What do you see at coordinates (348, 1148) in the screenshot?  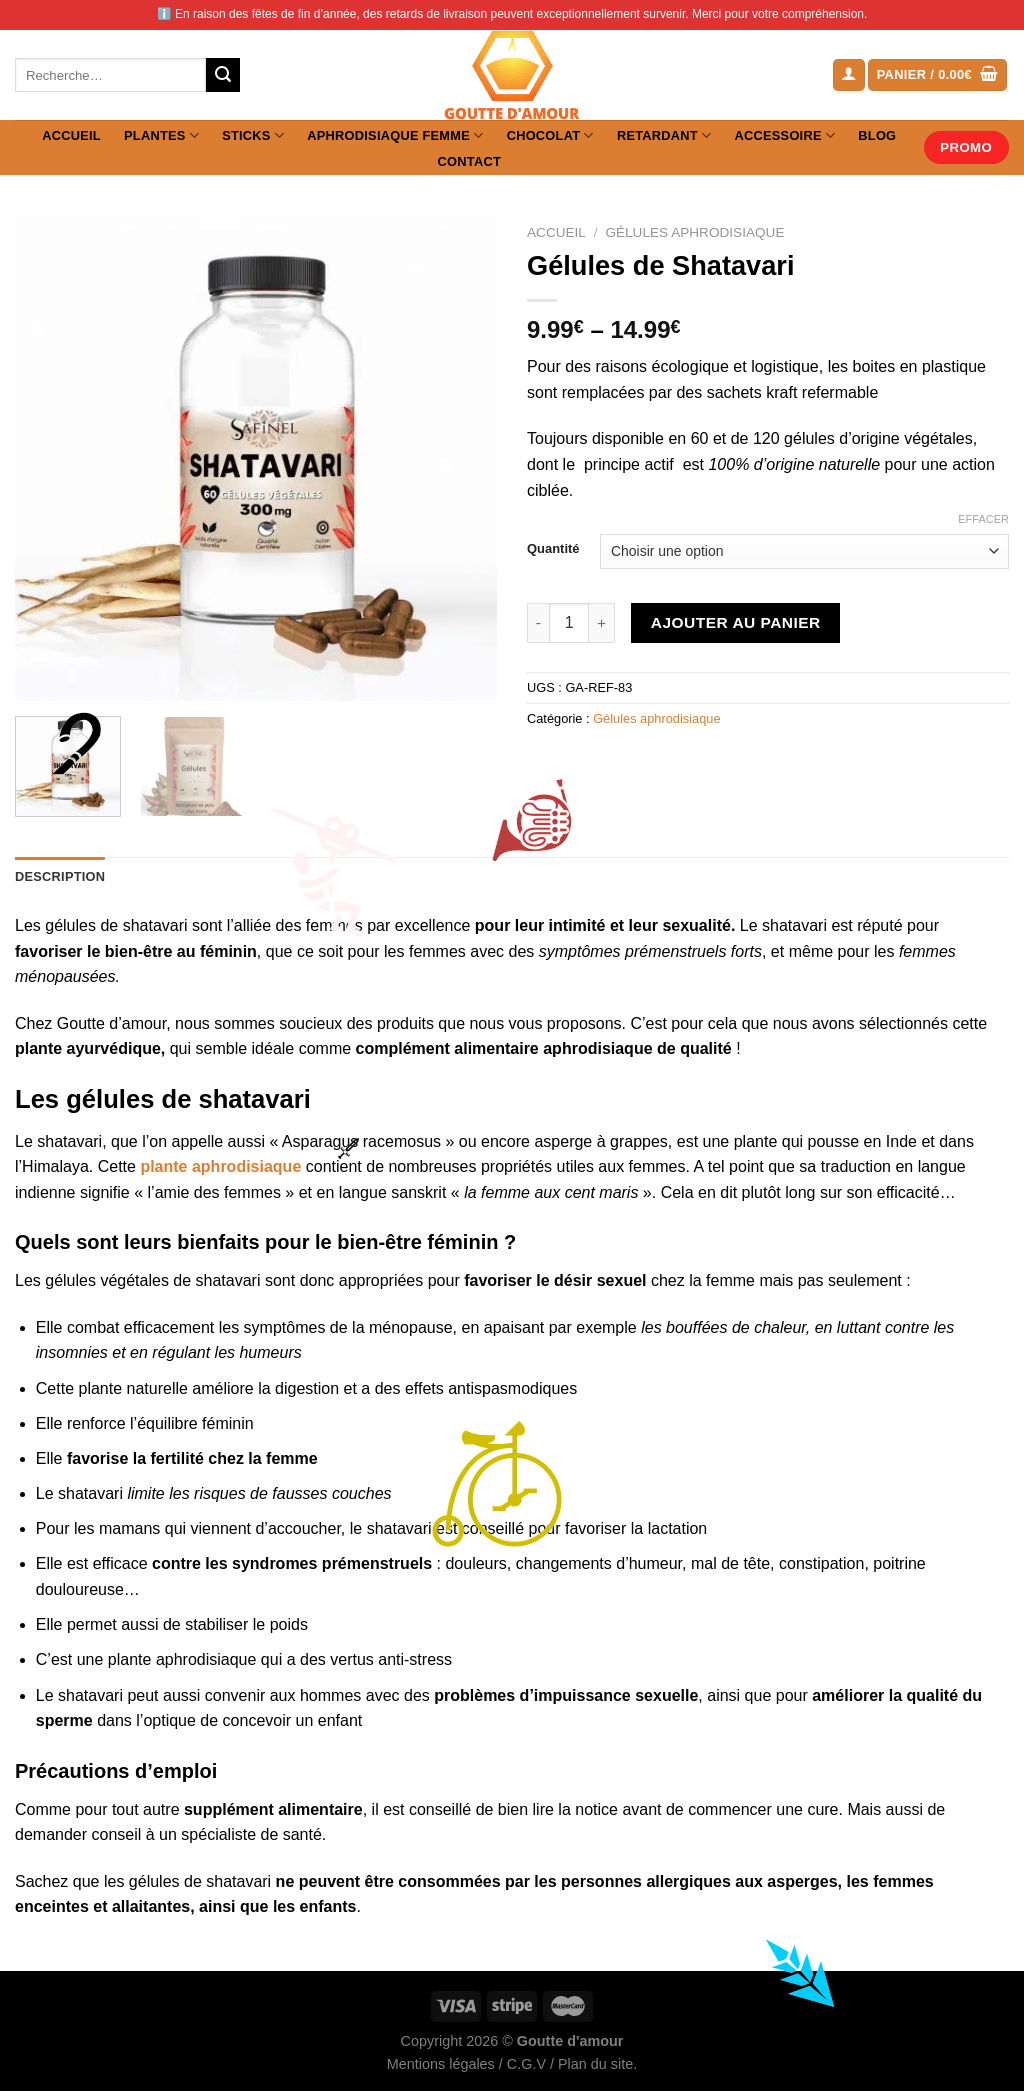 I see `equip or select a sword weapon` at bounding box center [348, 1148].